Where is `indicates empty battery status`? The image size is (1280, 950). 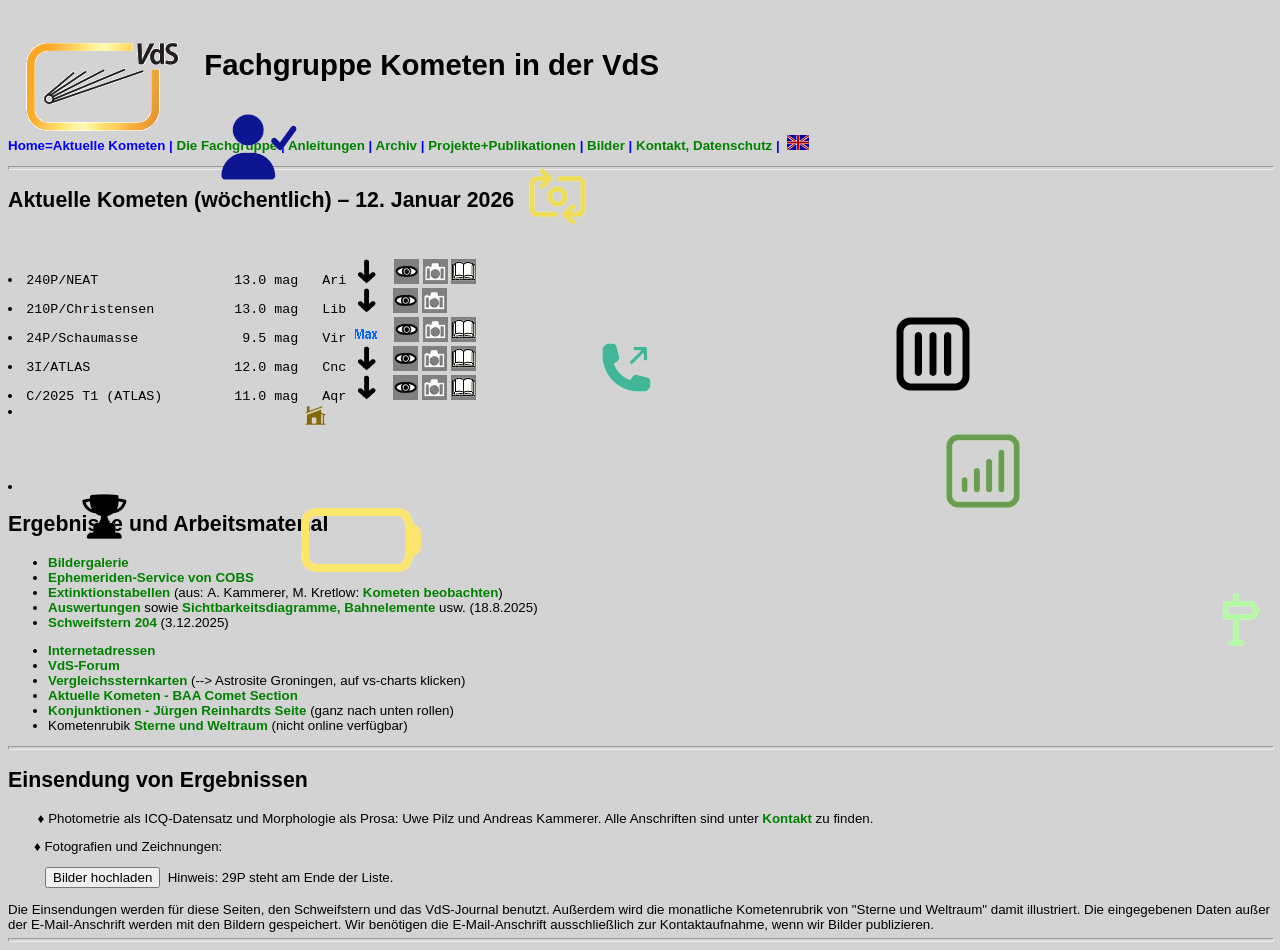
indicates empty battery status is located at coordinates (361, 536).